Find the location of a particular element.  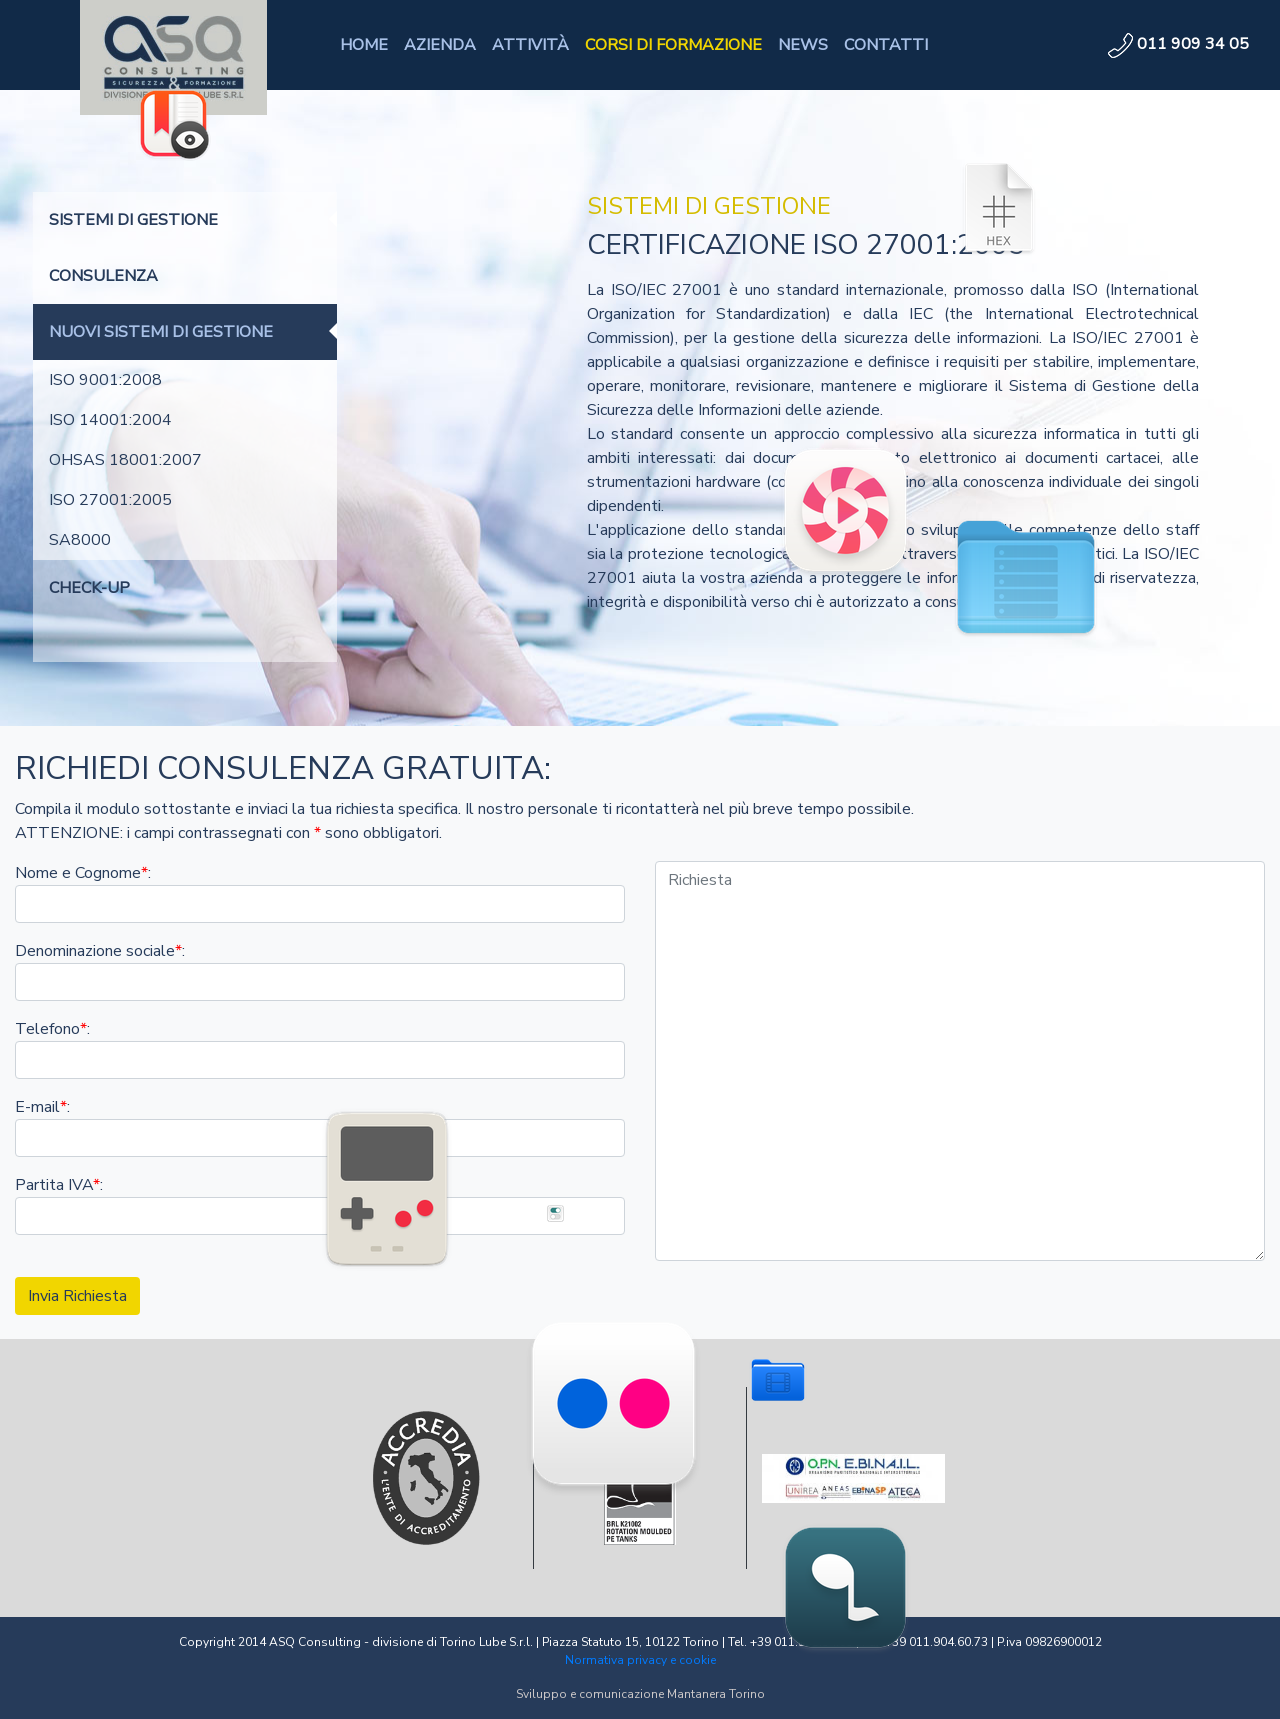

open directory menu panel applet is located at coordinates (1026, 577).